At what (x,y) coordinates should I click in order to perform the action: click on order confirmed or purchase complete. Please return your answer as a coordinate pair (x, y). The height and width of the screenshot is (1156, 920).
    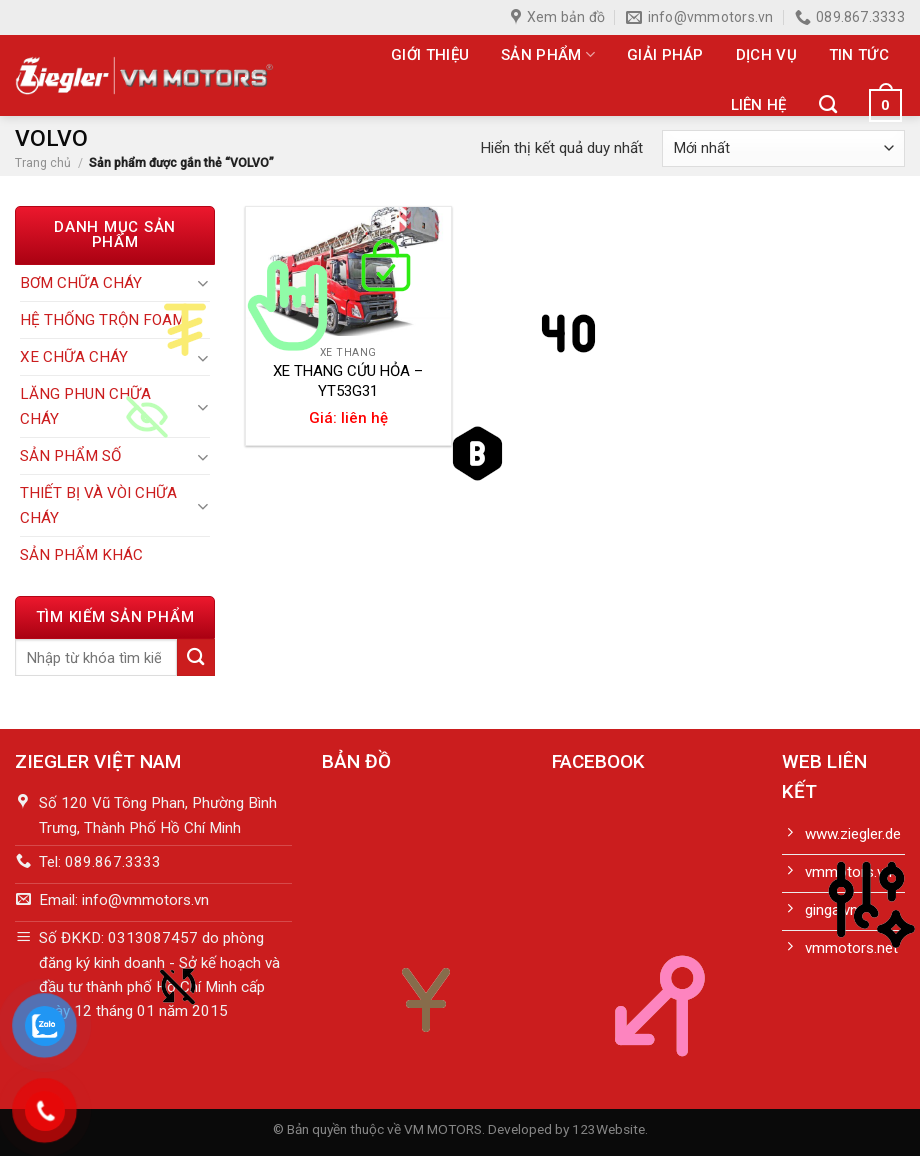
    Looking at the image, I should click on (386, 265).